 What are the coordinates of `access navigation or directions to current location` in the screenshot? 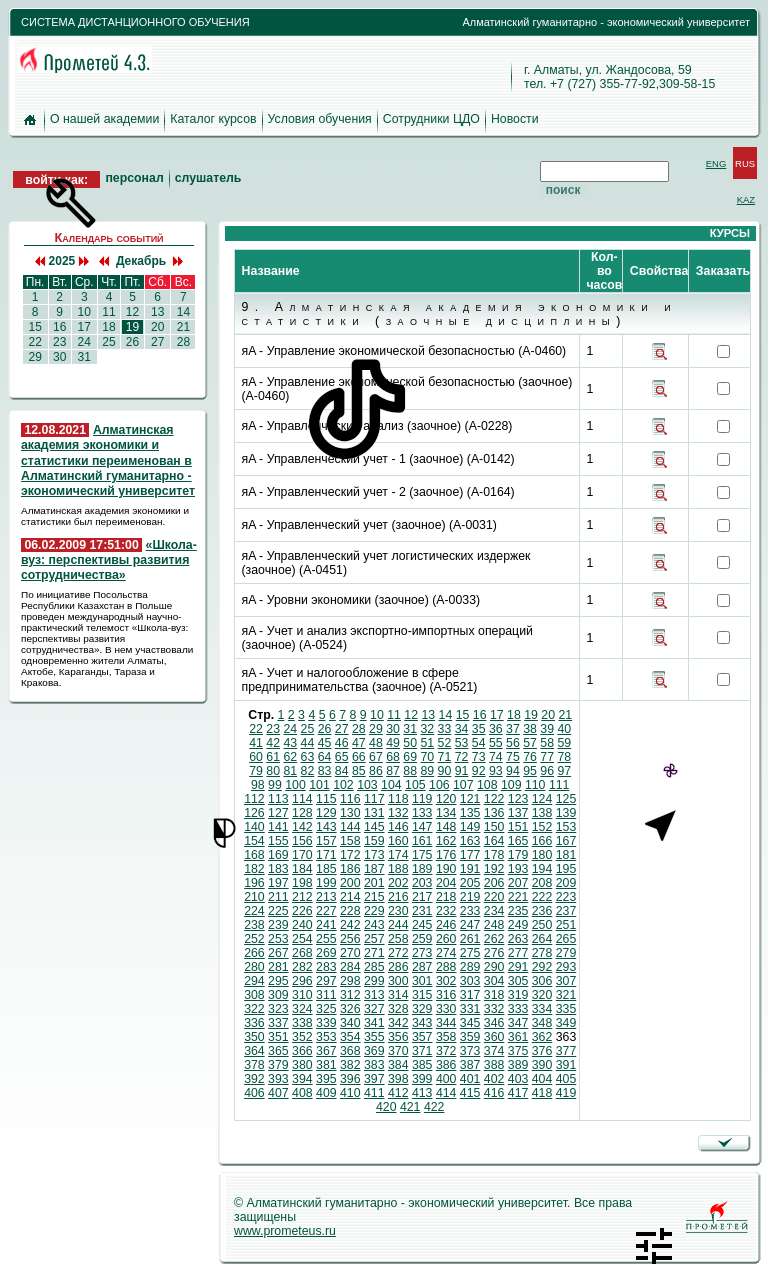 It's located at (660, 825).